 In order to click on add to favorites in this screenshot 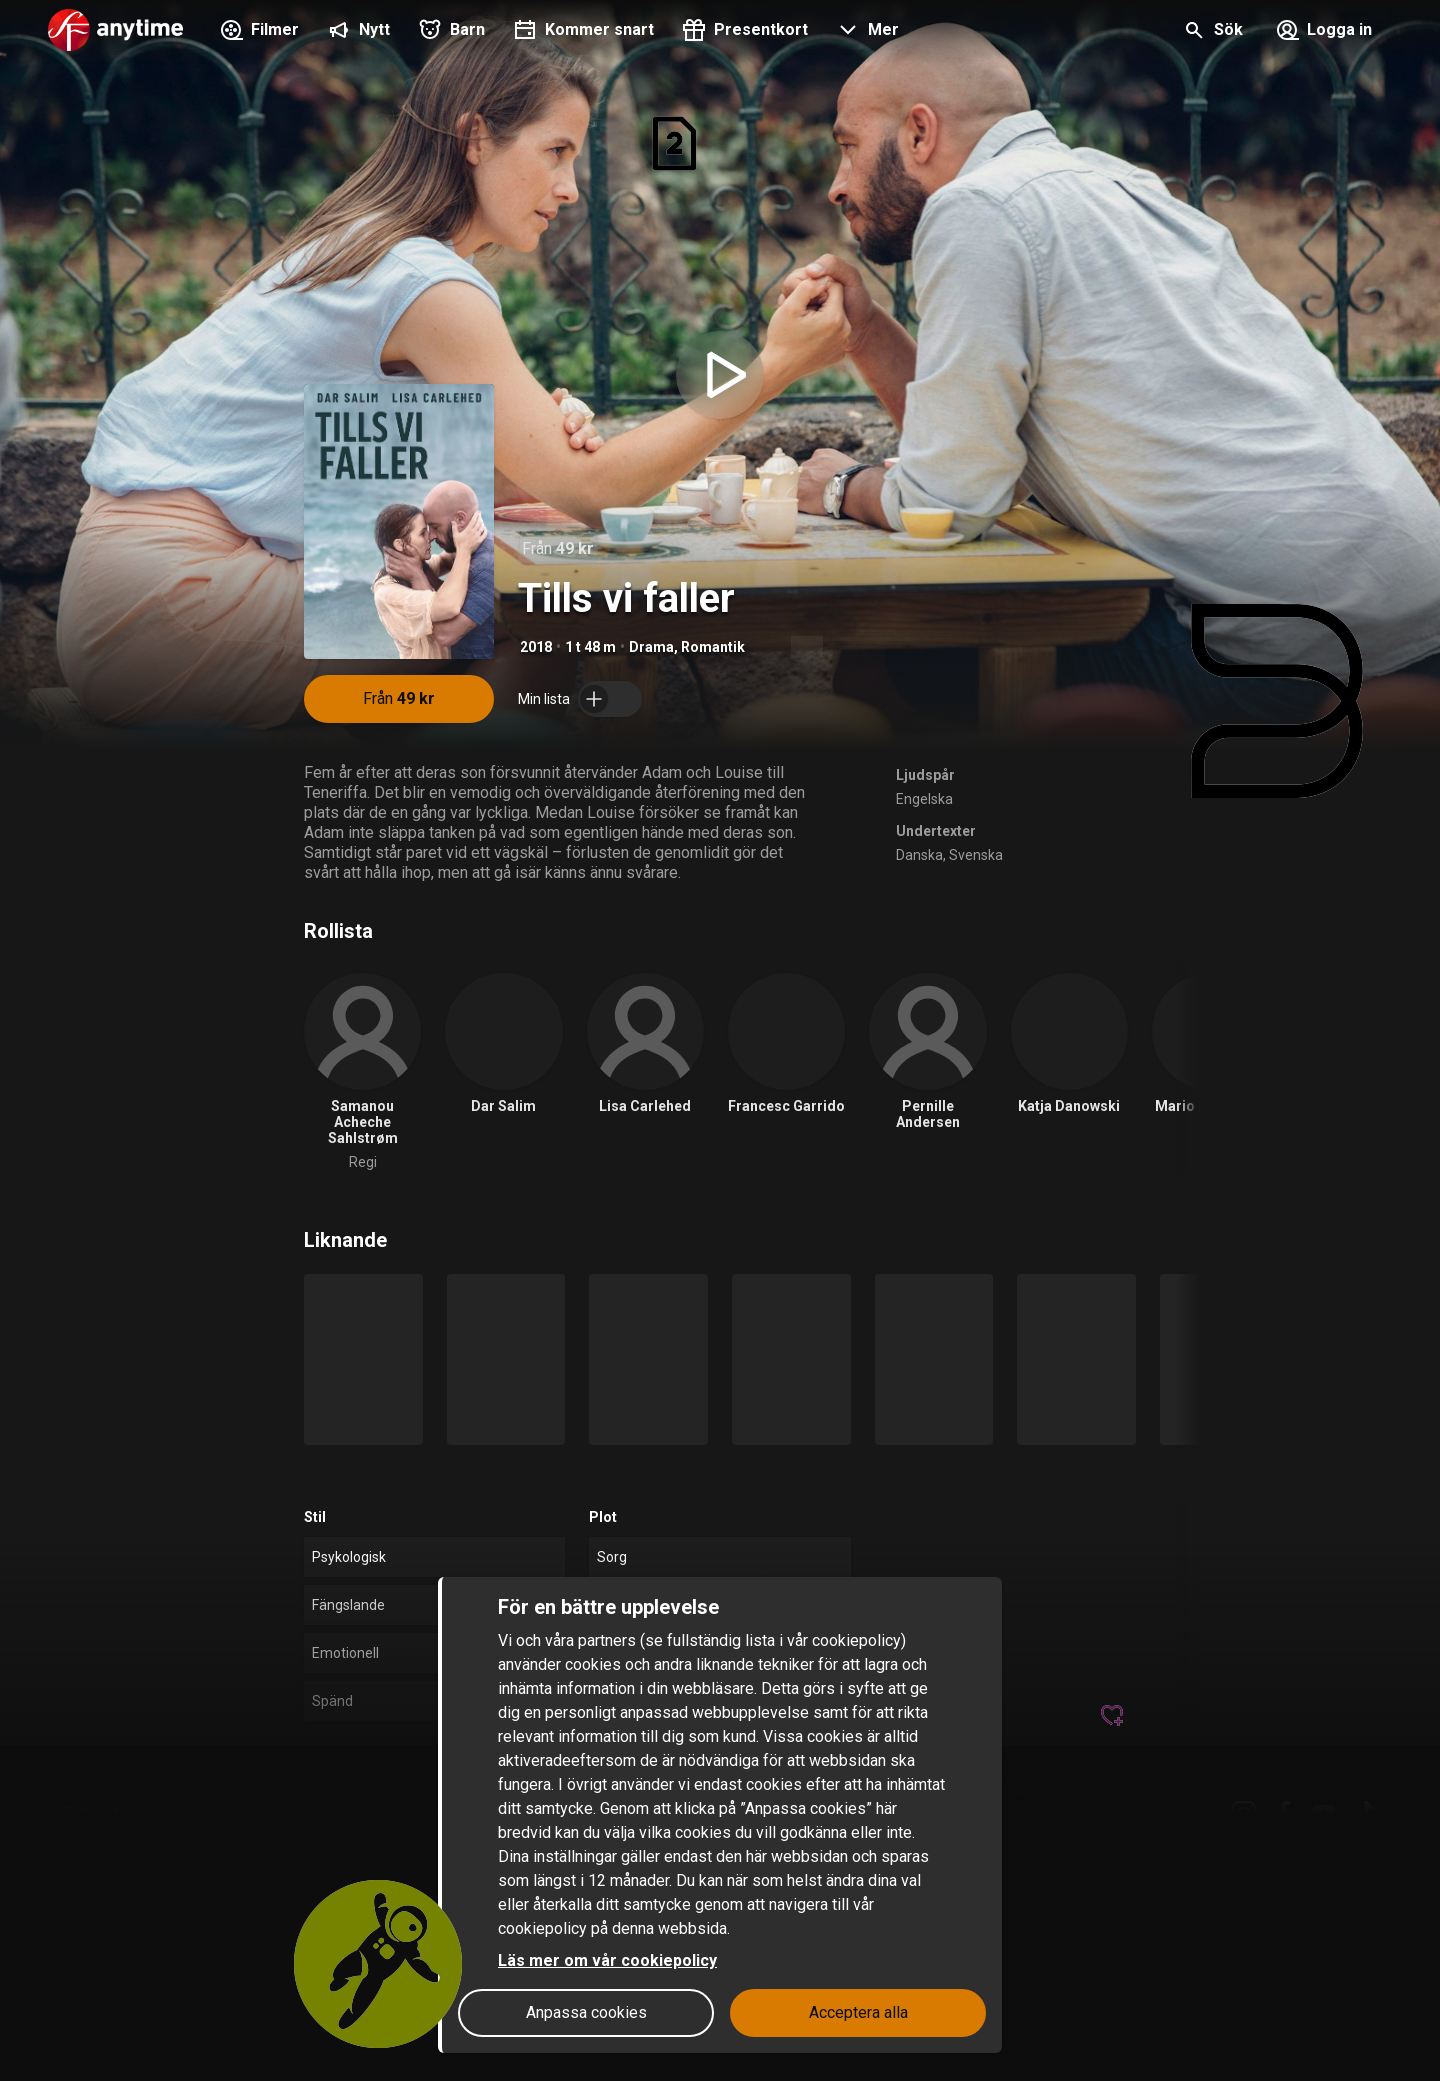, I will do `click(1112, 1715)`.